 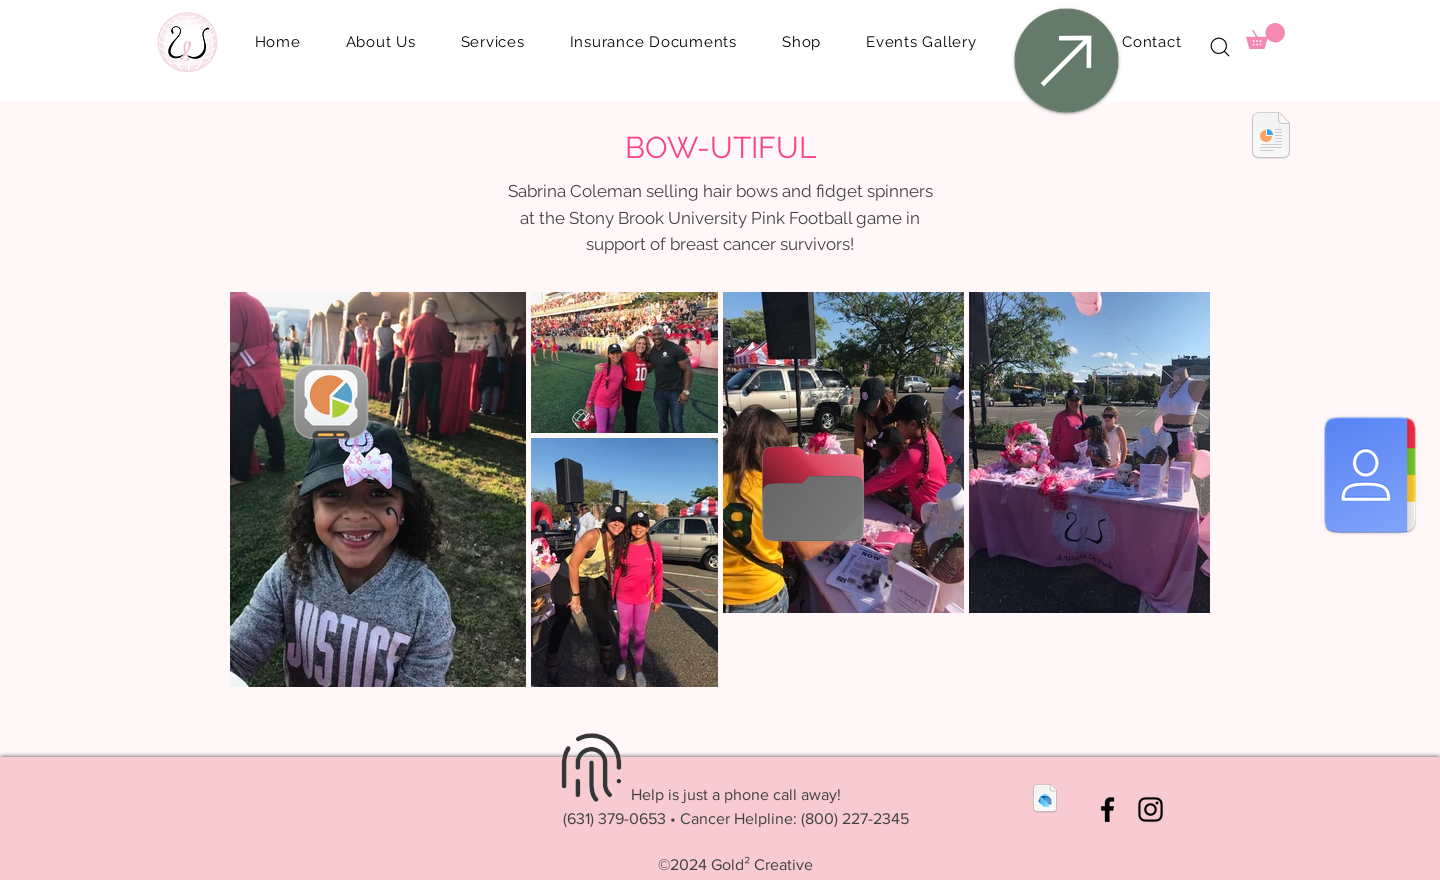 I want to click on dart programming language source file, so click(x=1045, y=798).